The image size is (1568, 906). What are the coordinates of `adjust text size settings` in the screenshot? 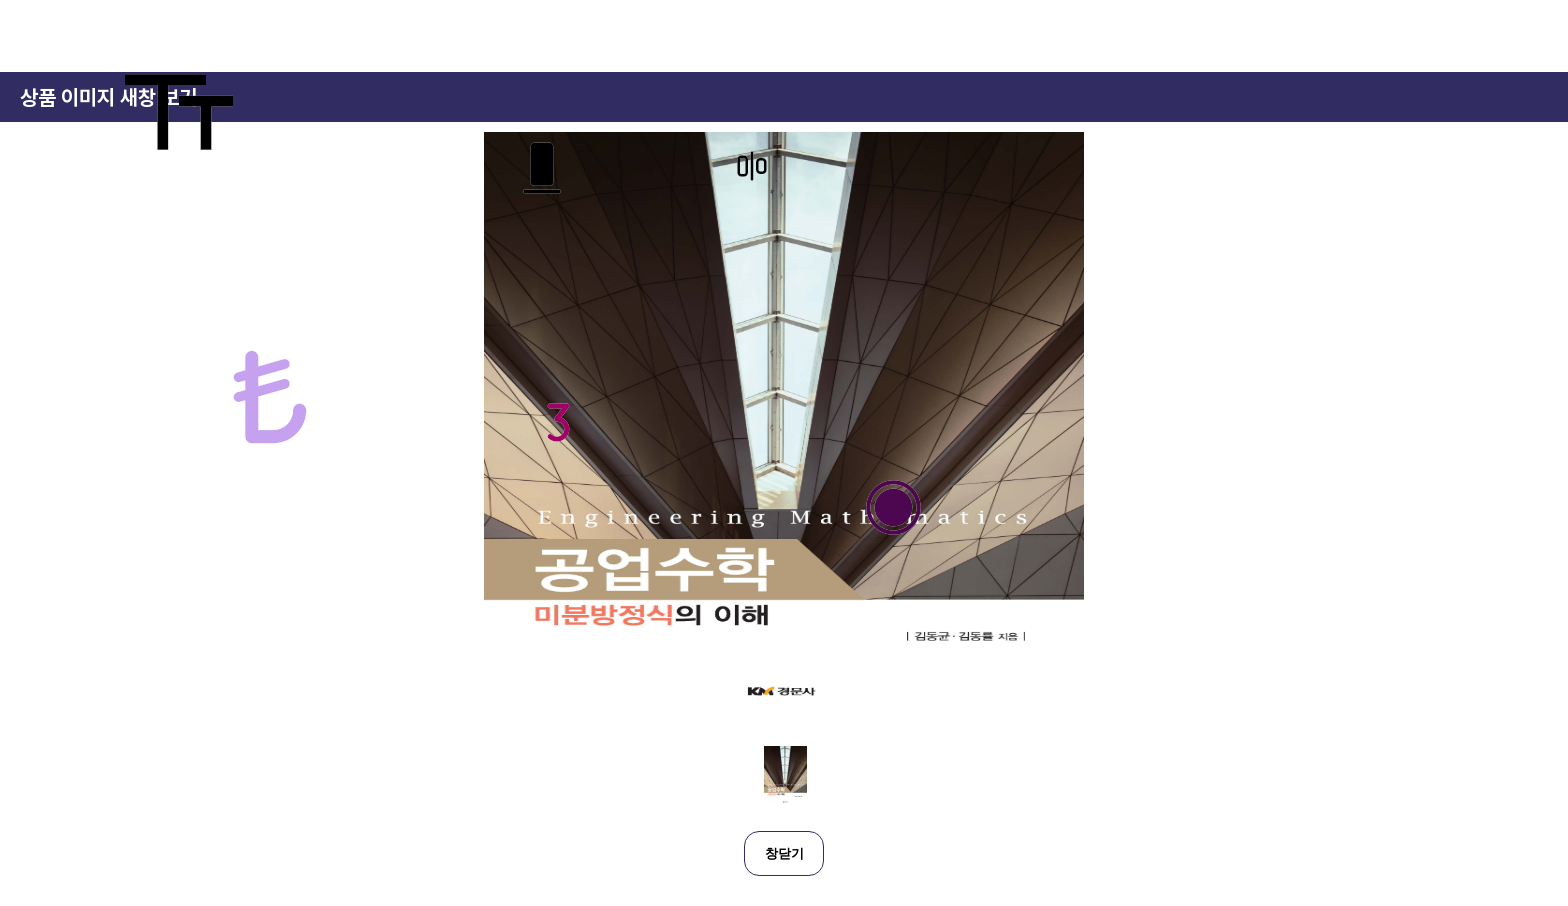 It's located at (179, 112).